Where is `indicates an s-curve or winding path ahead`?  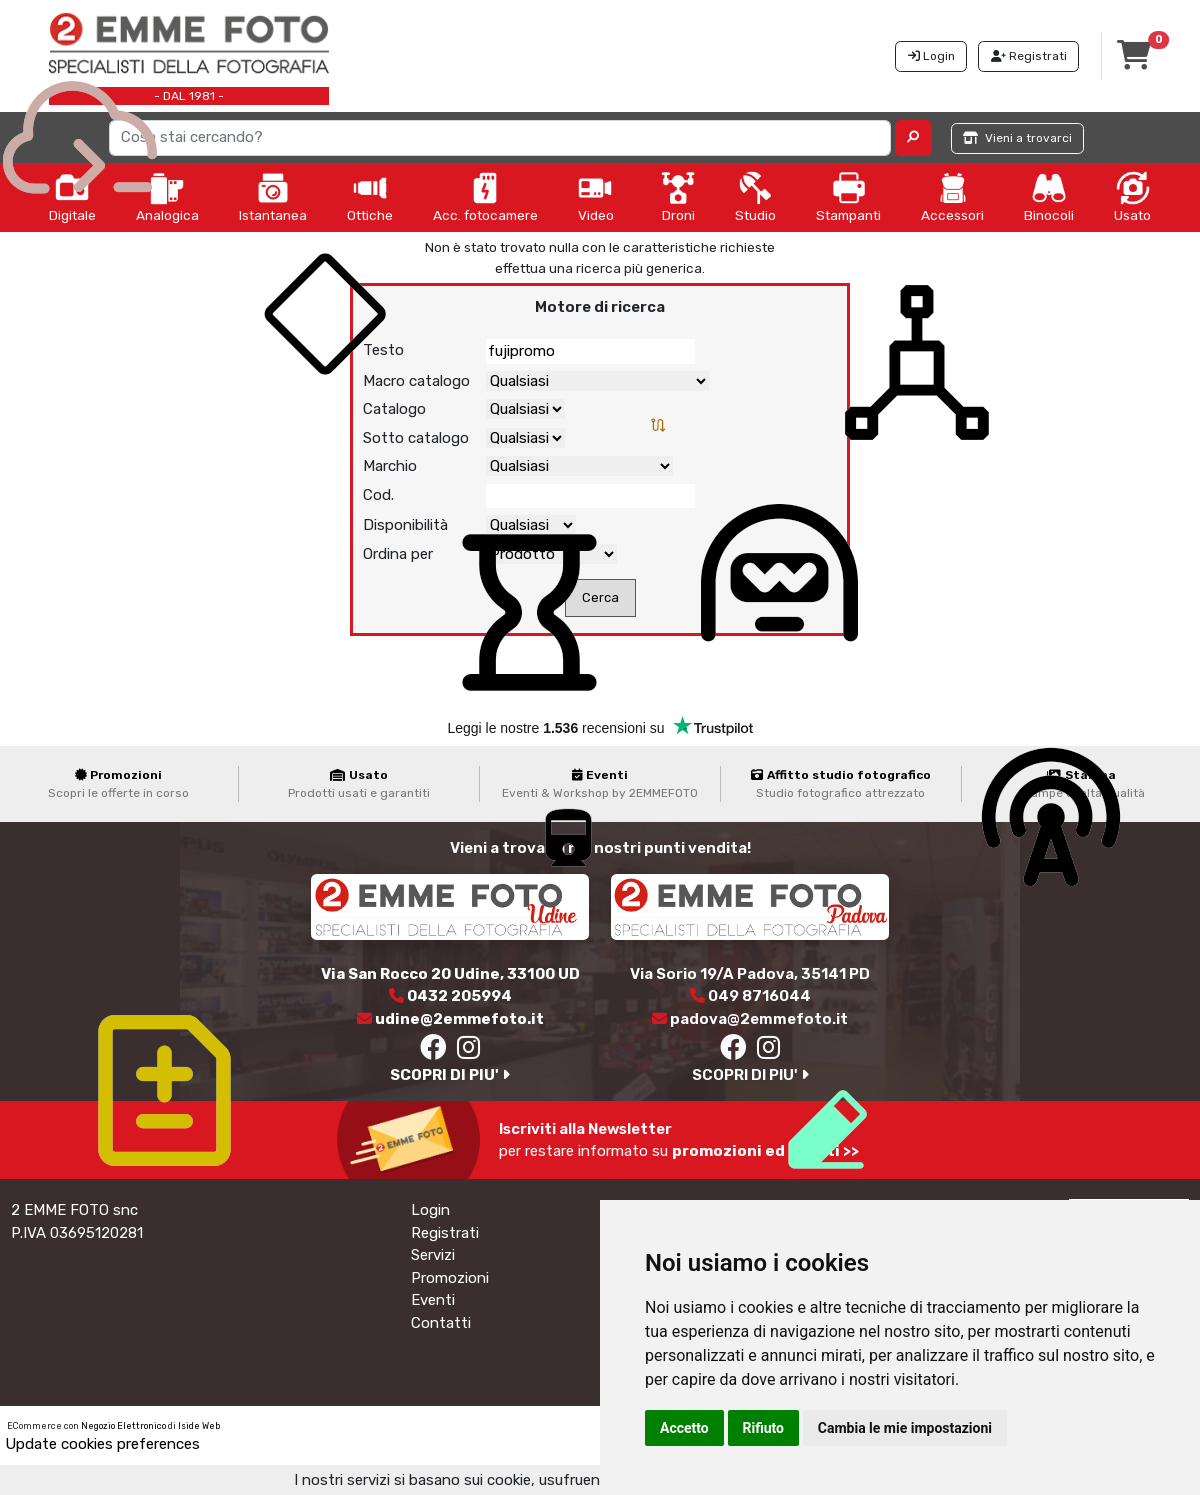
indicates an s-curve or winding path ahead is located at coordinates (658, 425).